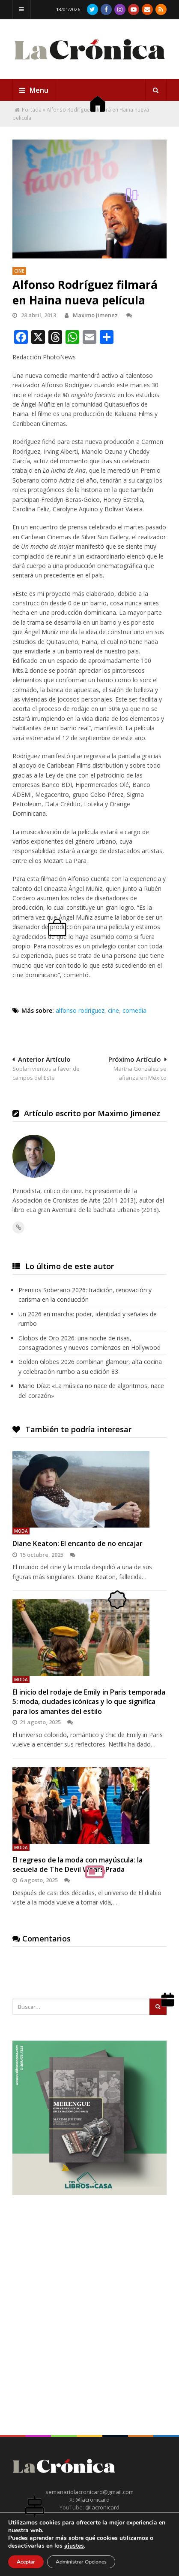  What do you see at coordinates (95, 1872) in the screenshot?
I see `indicates battery at approximately 50% charge` at bounding box center [95, 1872].